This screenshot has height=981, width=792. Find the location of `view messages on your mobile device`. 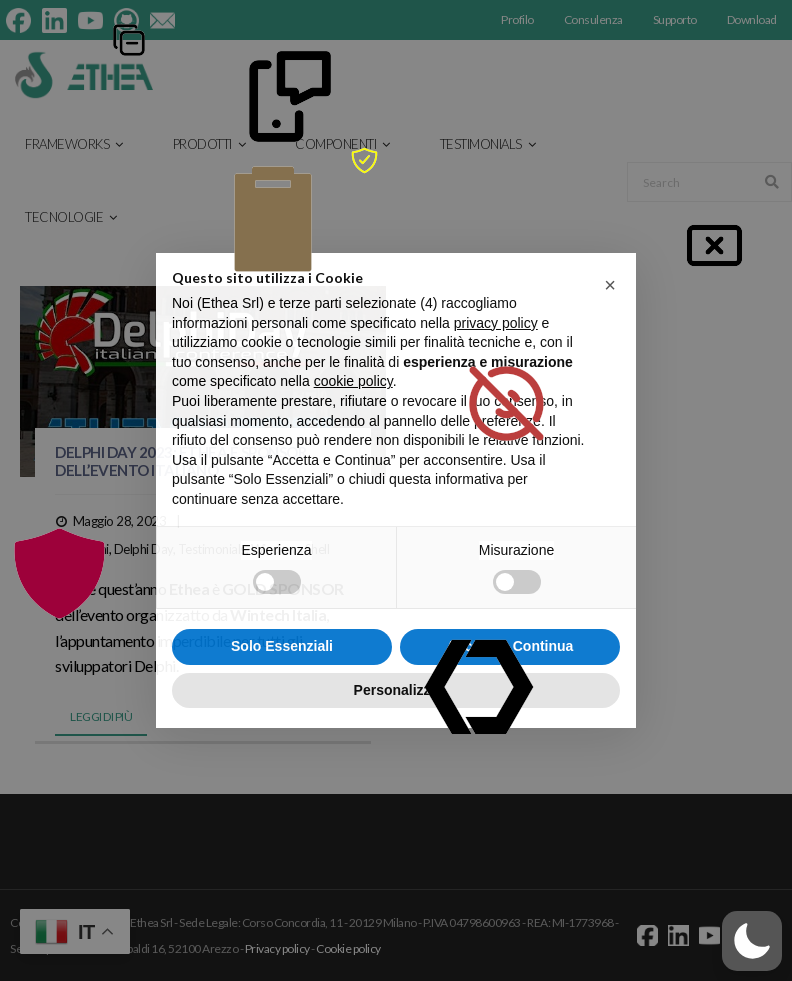

view messages on your mobile device is located at coordinates (285, 96).